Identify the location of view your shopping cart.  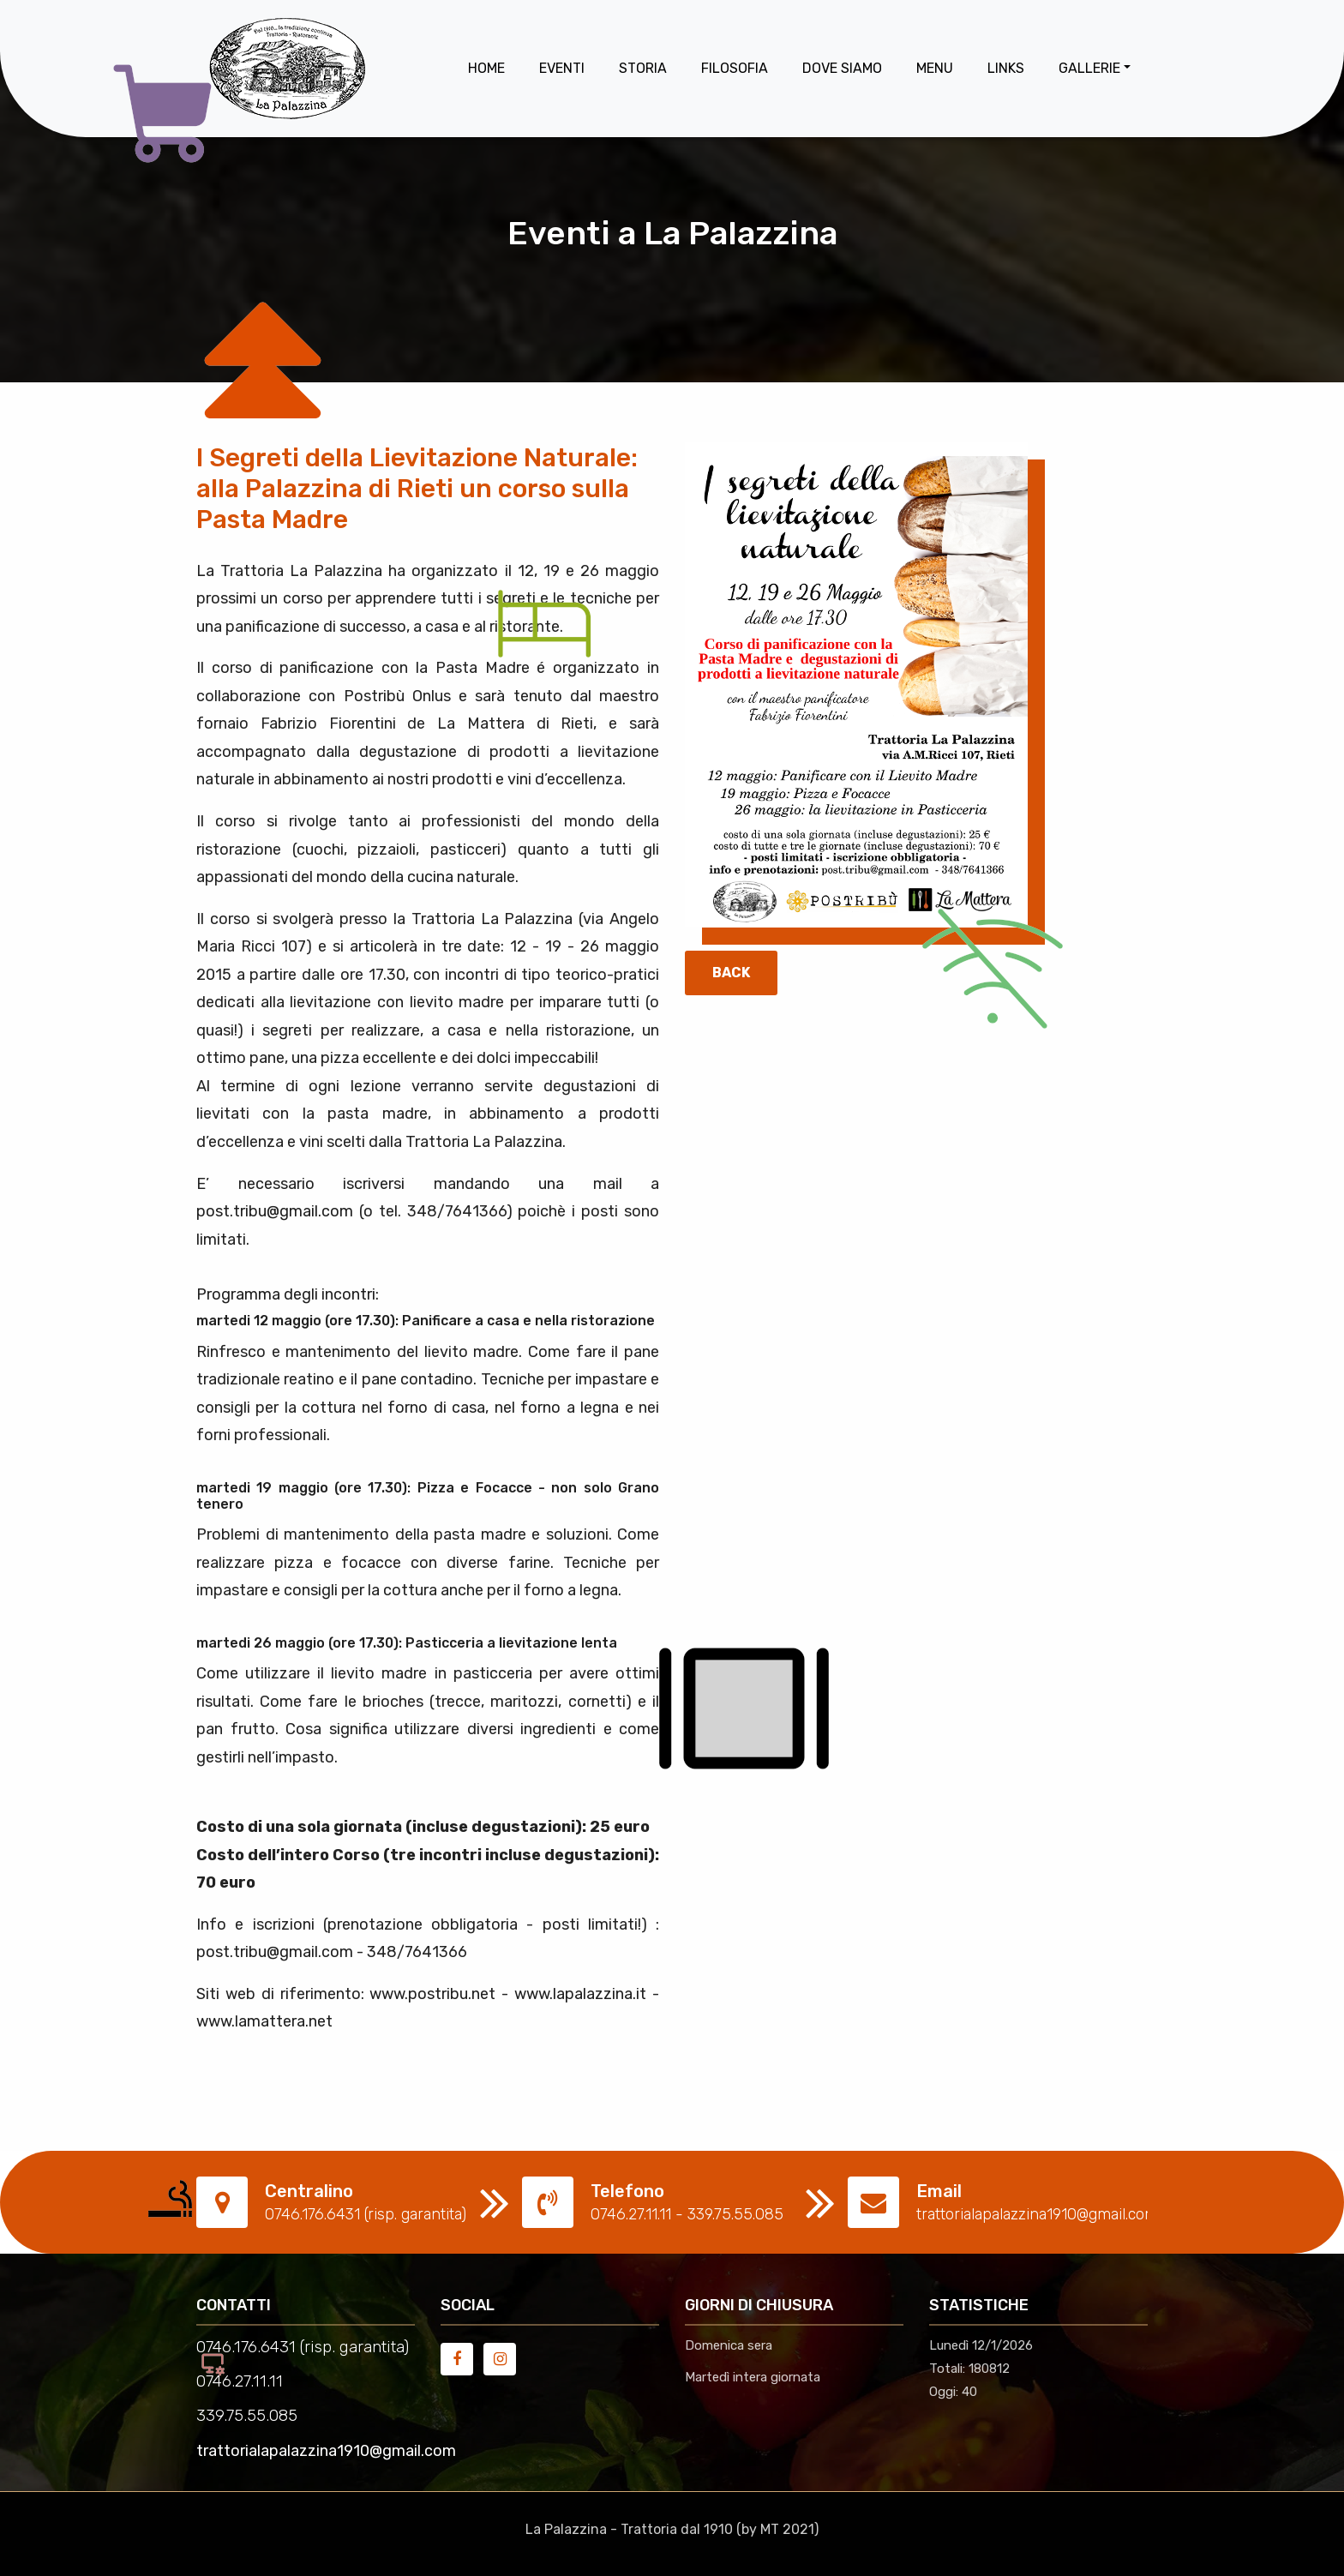
(164, 115).